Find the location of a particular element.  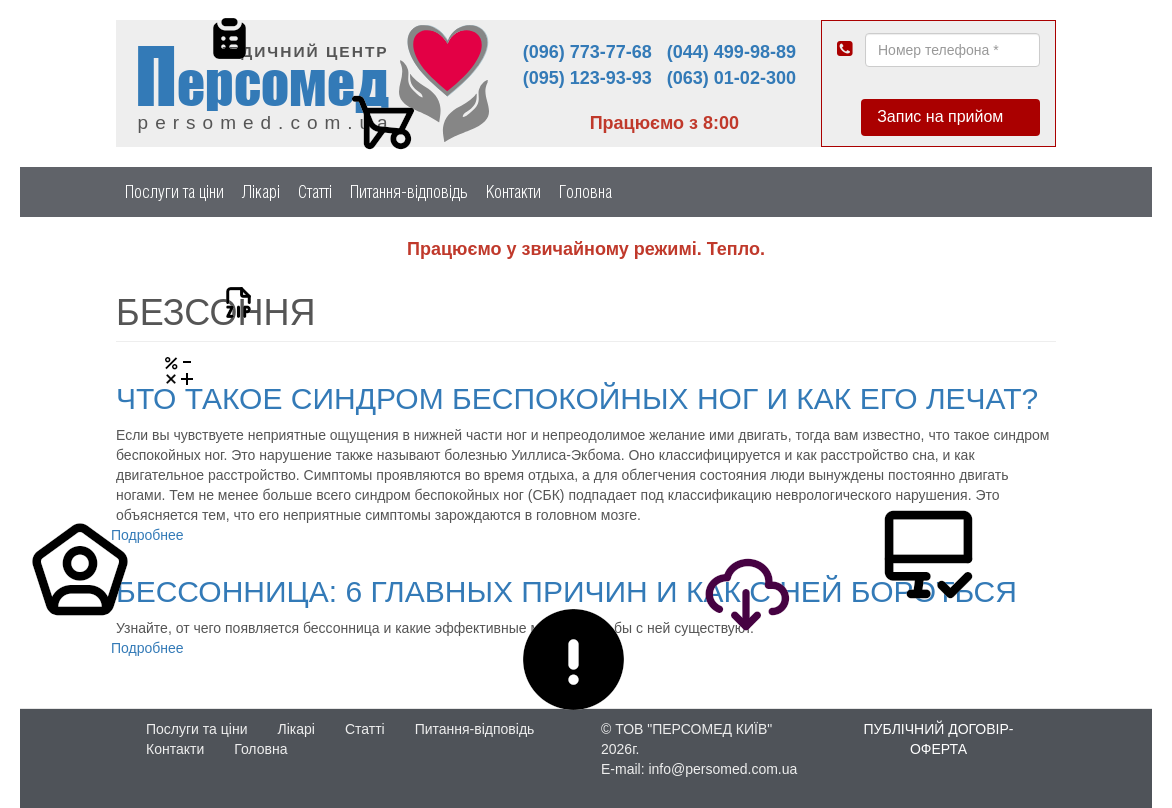

access gardening or outdoor supplies is located at coordinates (384, 122).